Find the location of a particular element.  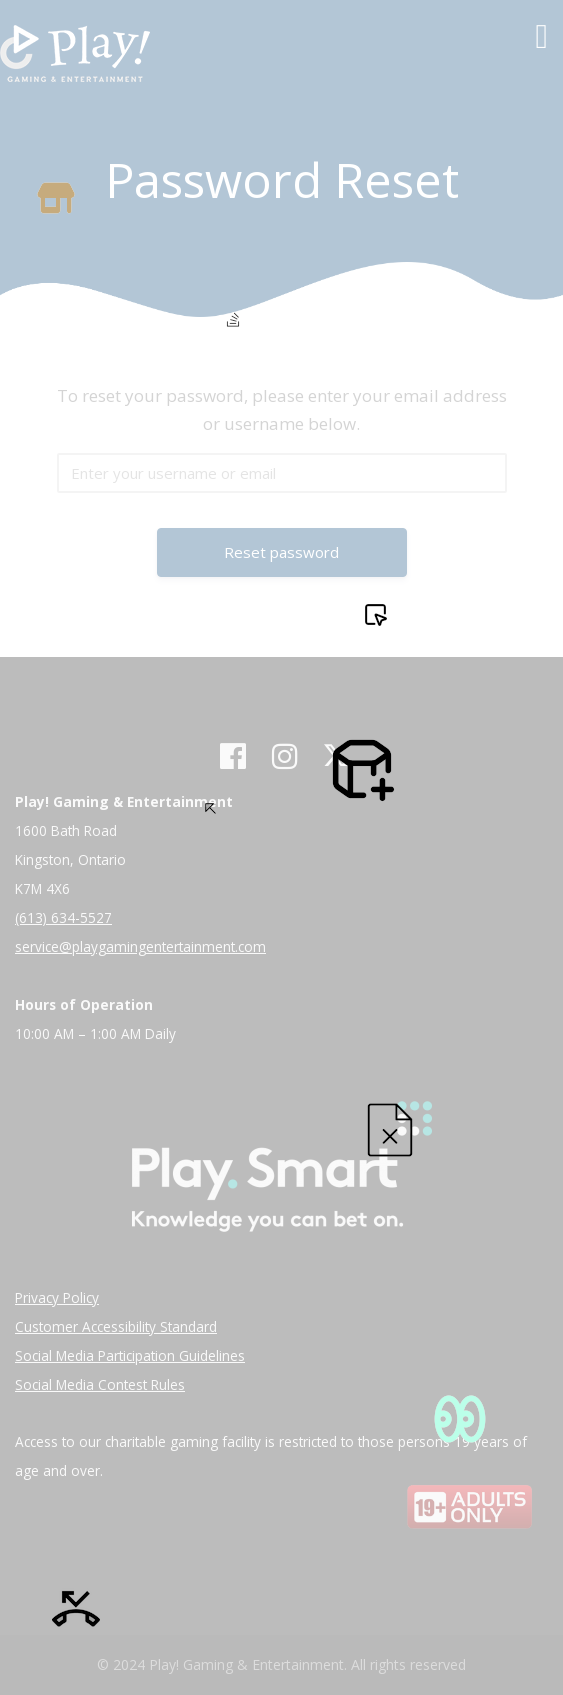

open the store or shop is located at coordinates (56, 198).